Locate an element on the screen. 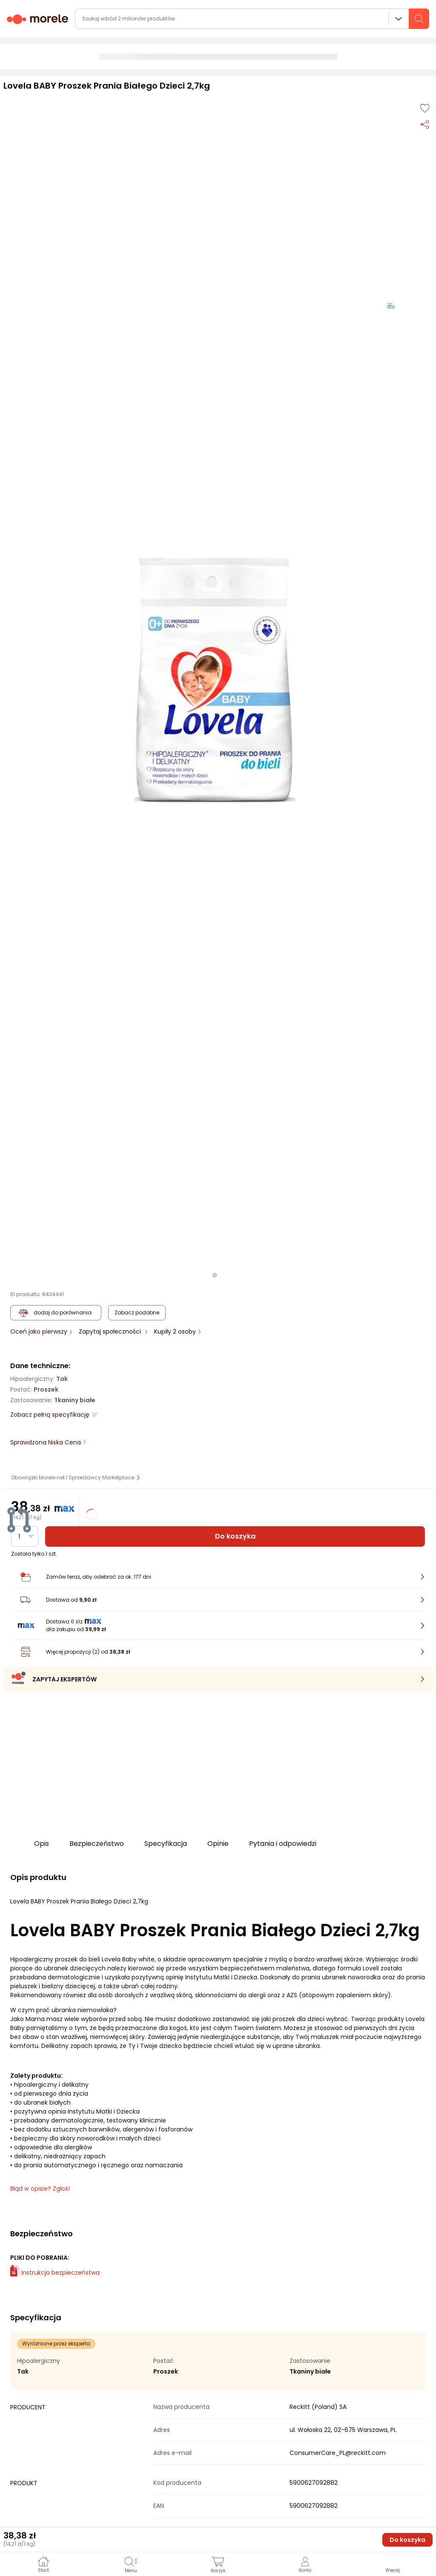 This screenshot has width=436, height=2576. connect to a projector or external display is located at coordinates (391, 306).